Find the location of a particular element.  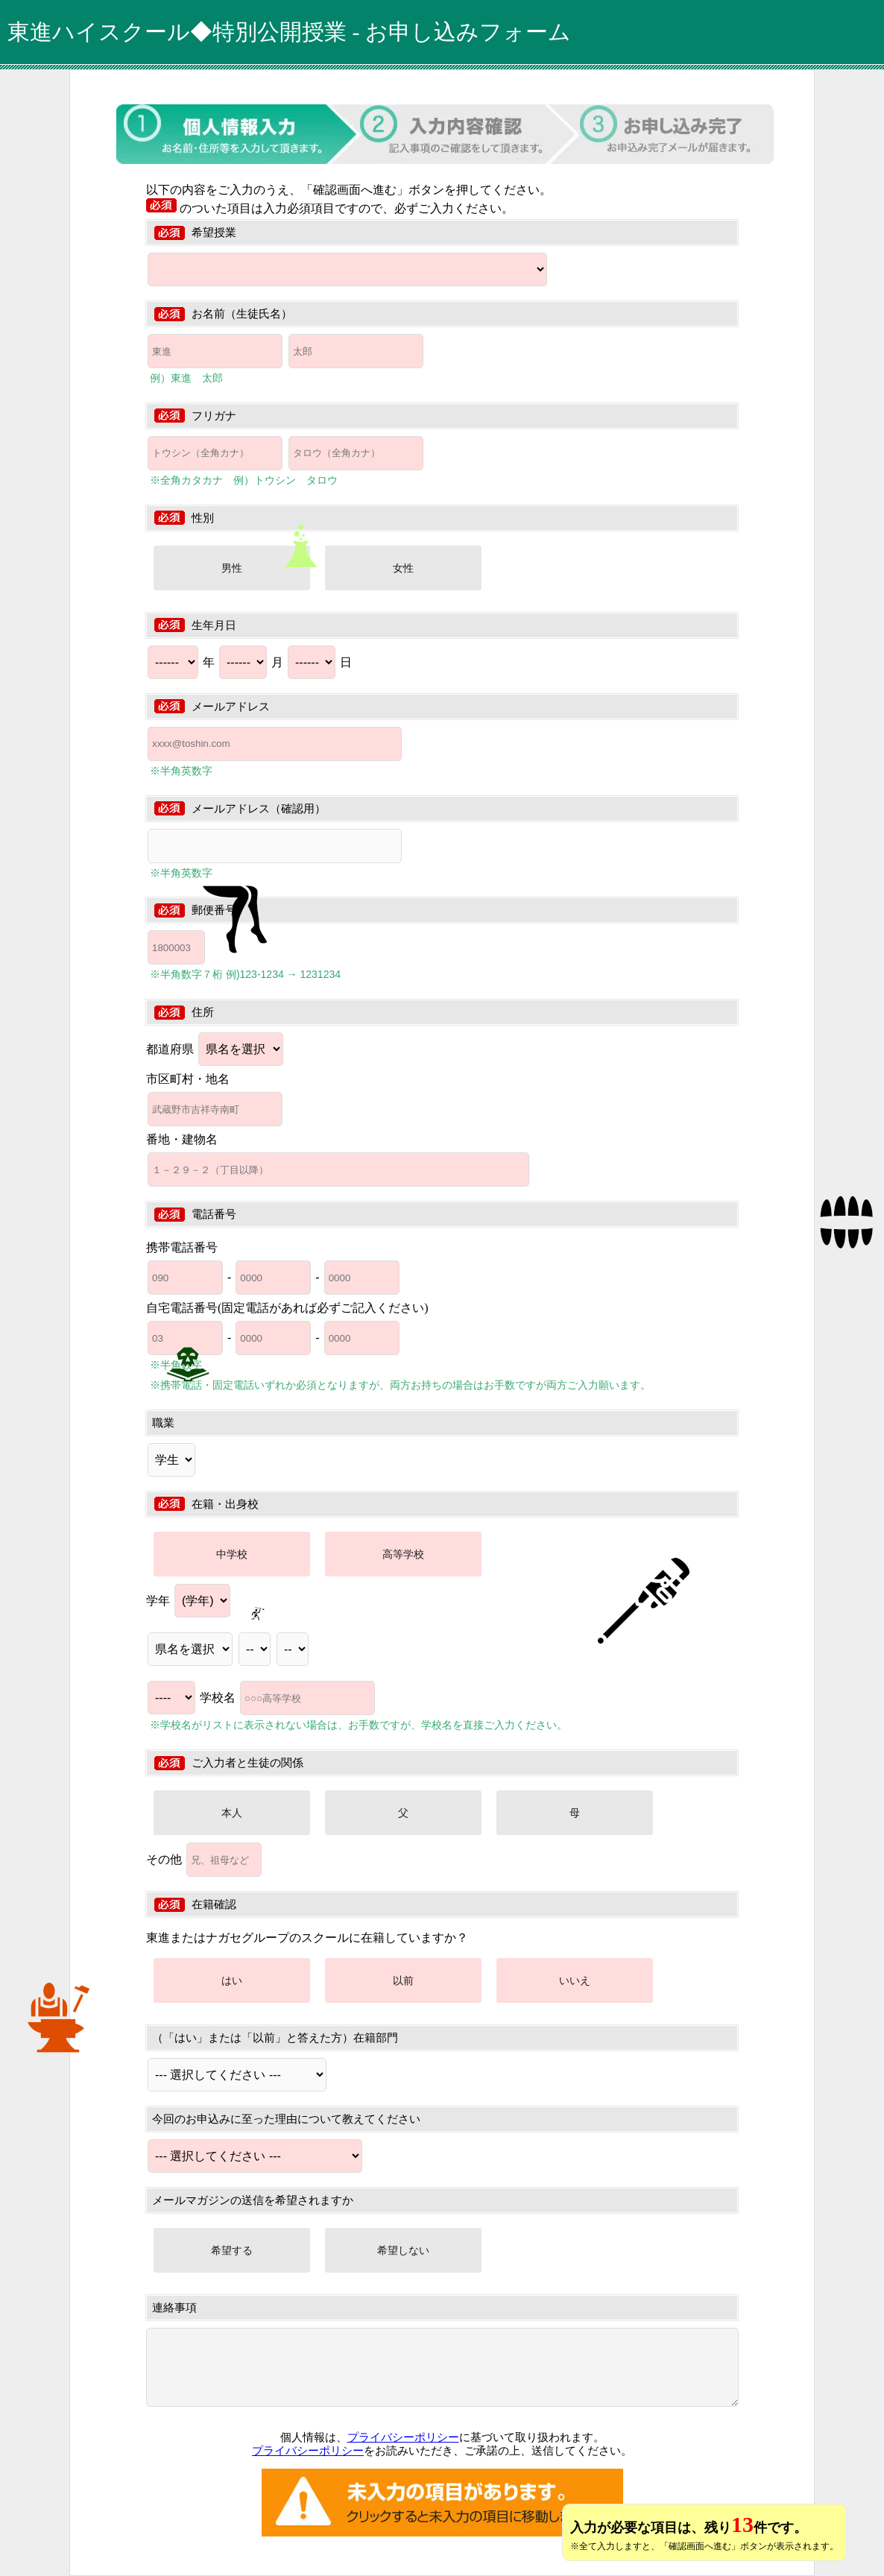

select caveman character class is located at coordinates (258, 1614).